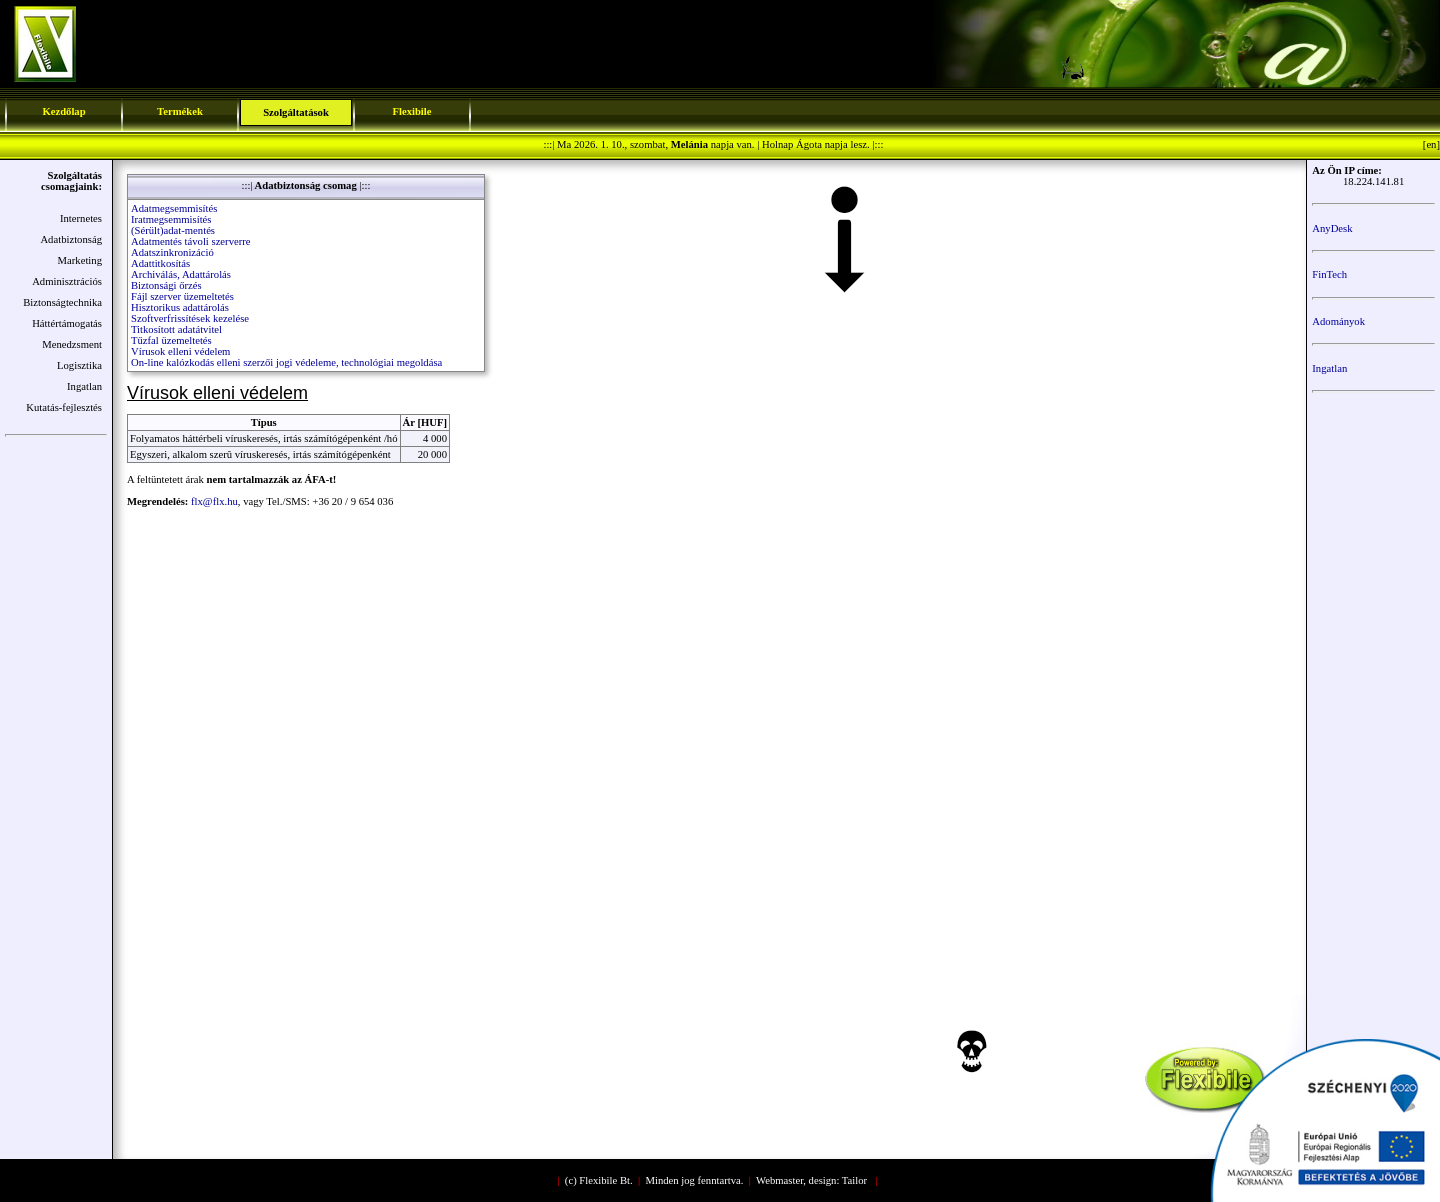 The width and height of the screenshot is (1440, 1202). What do you see at coordinates (1072, 67) in the screenshot?
I see `indicates swamp or wetland terrain type` at bounding box center [1072, 67].